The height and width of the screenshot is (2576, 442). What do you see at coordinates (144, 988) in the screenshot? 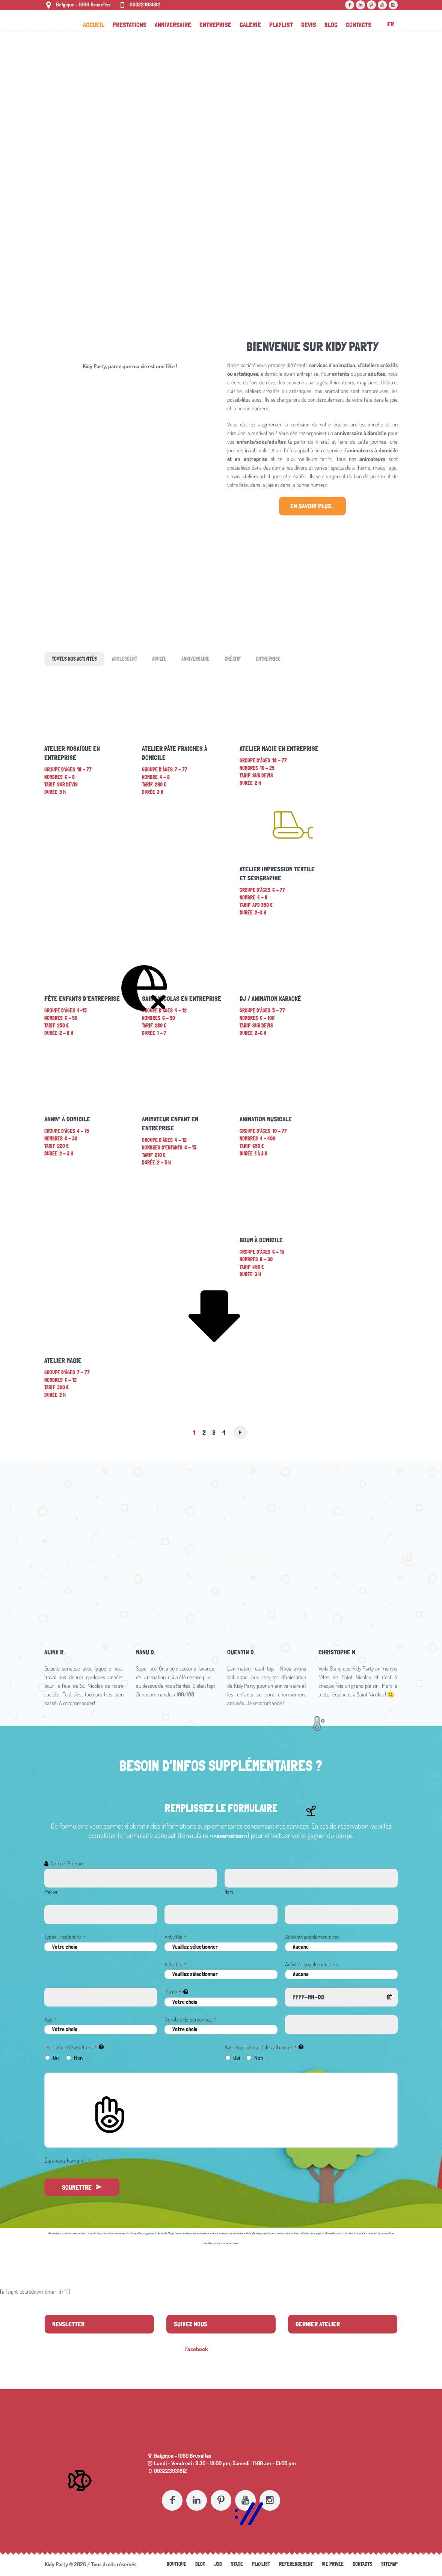
I see `no internet connection` at bounding box center [144, 988].